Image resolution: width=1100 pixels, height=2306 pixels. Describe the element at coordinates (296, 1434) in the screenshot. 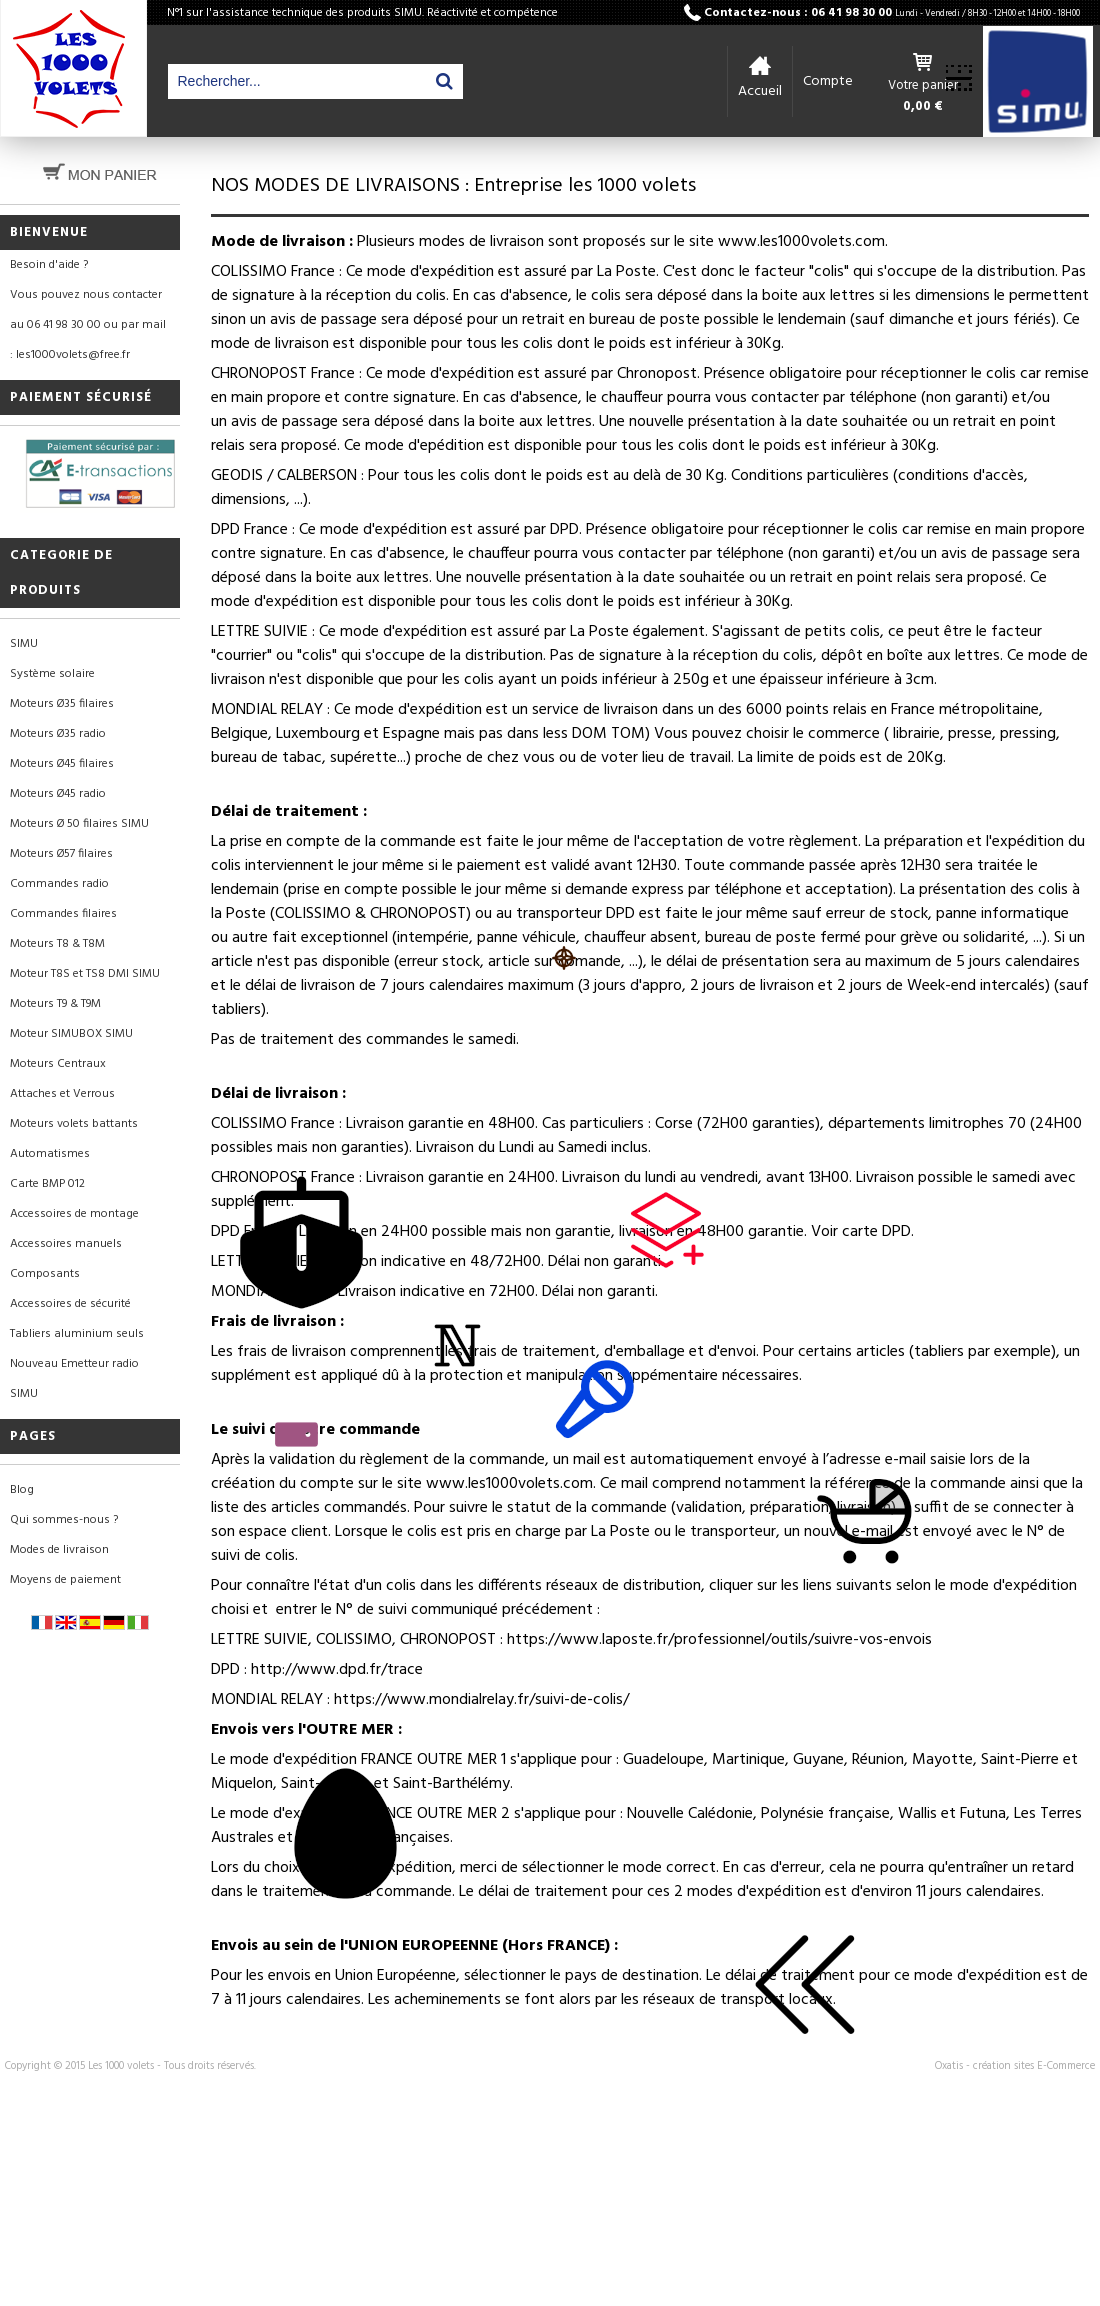

I see `access storage or disk management` at that location.